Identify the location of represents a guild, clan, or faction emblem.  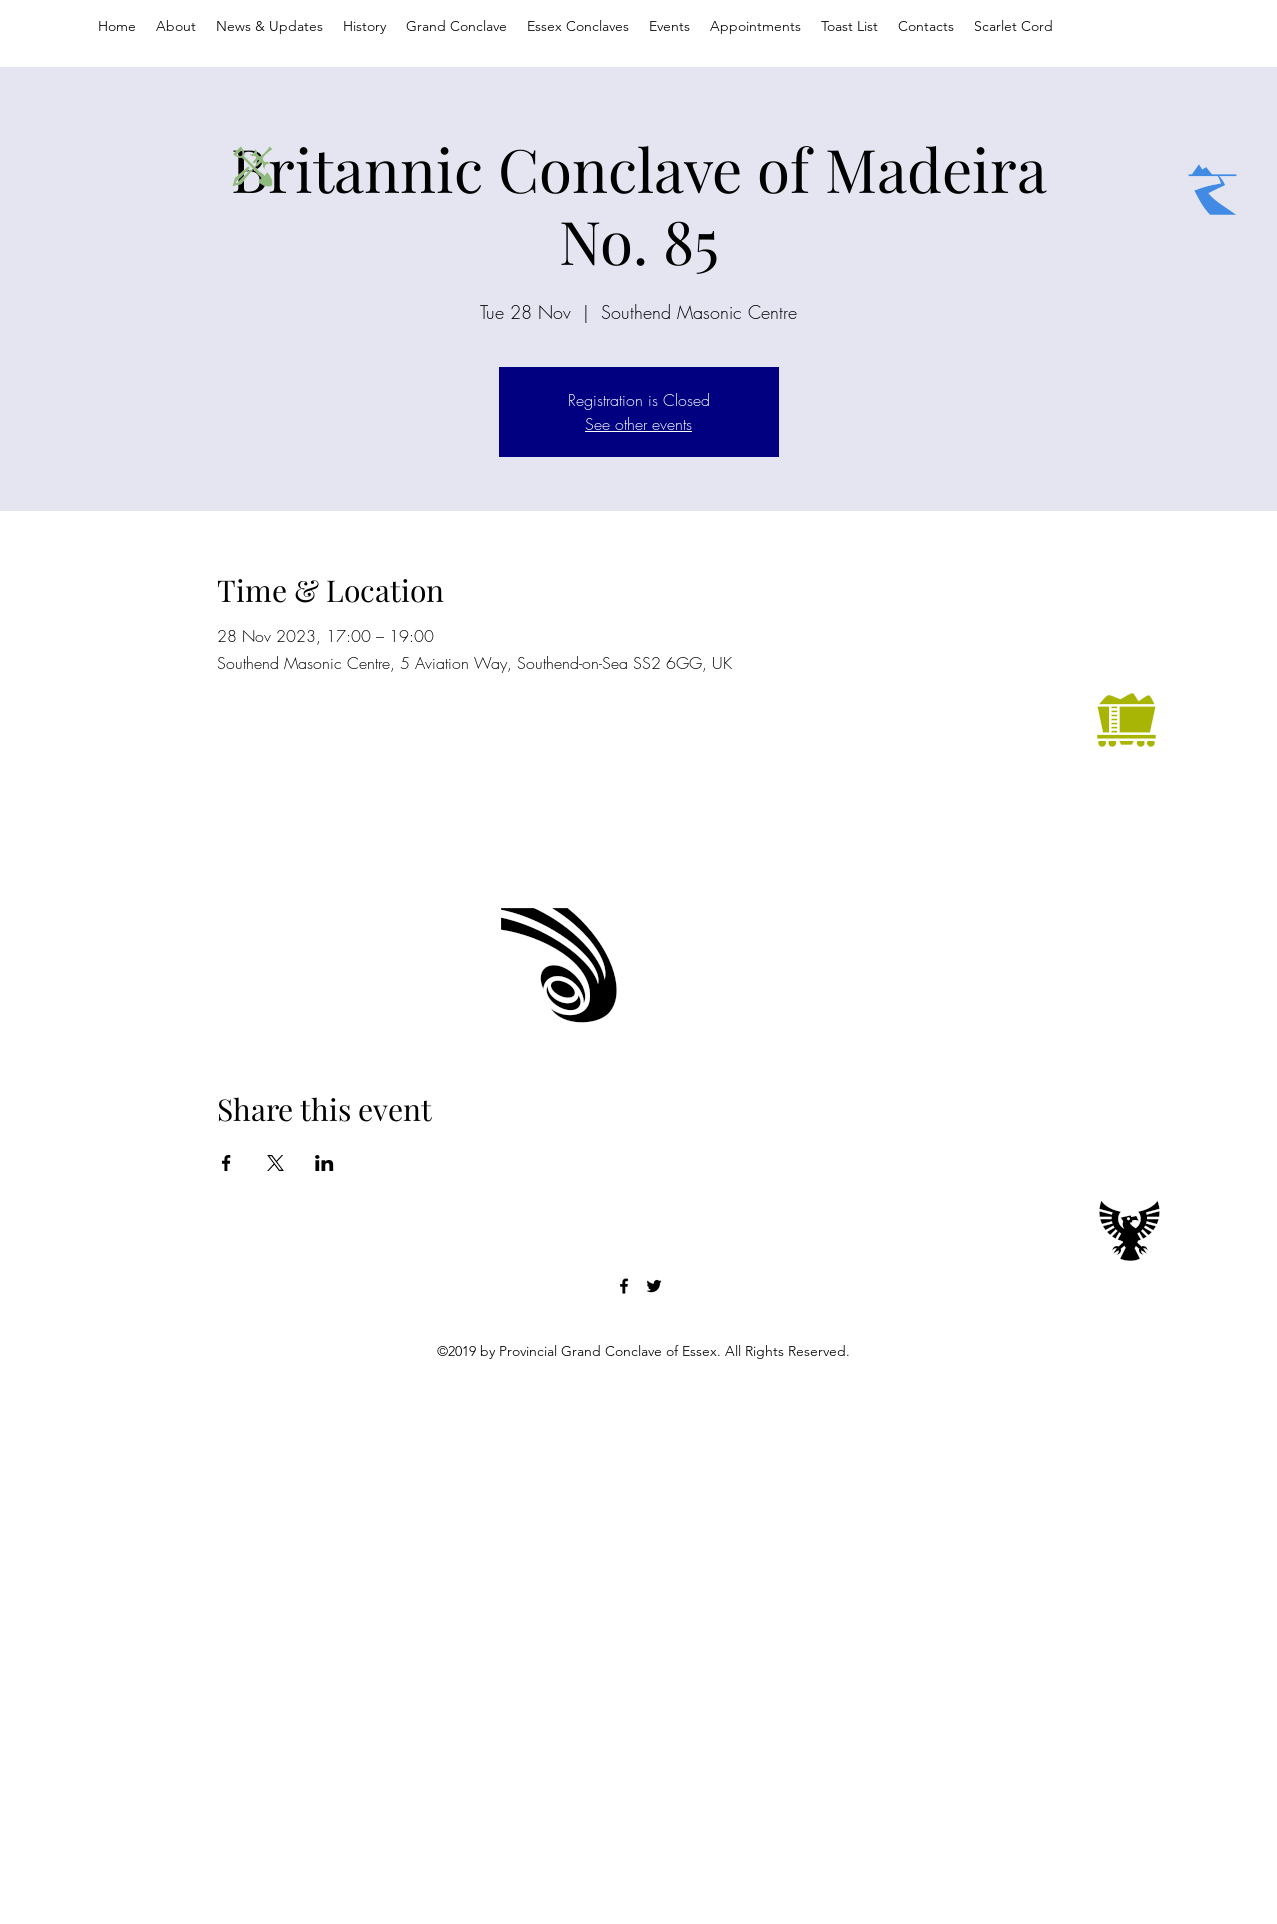
(1129, 1230).